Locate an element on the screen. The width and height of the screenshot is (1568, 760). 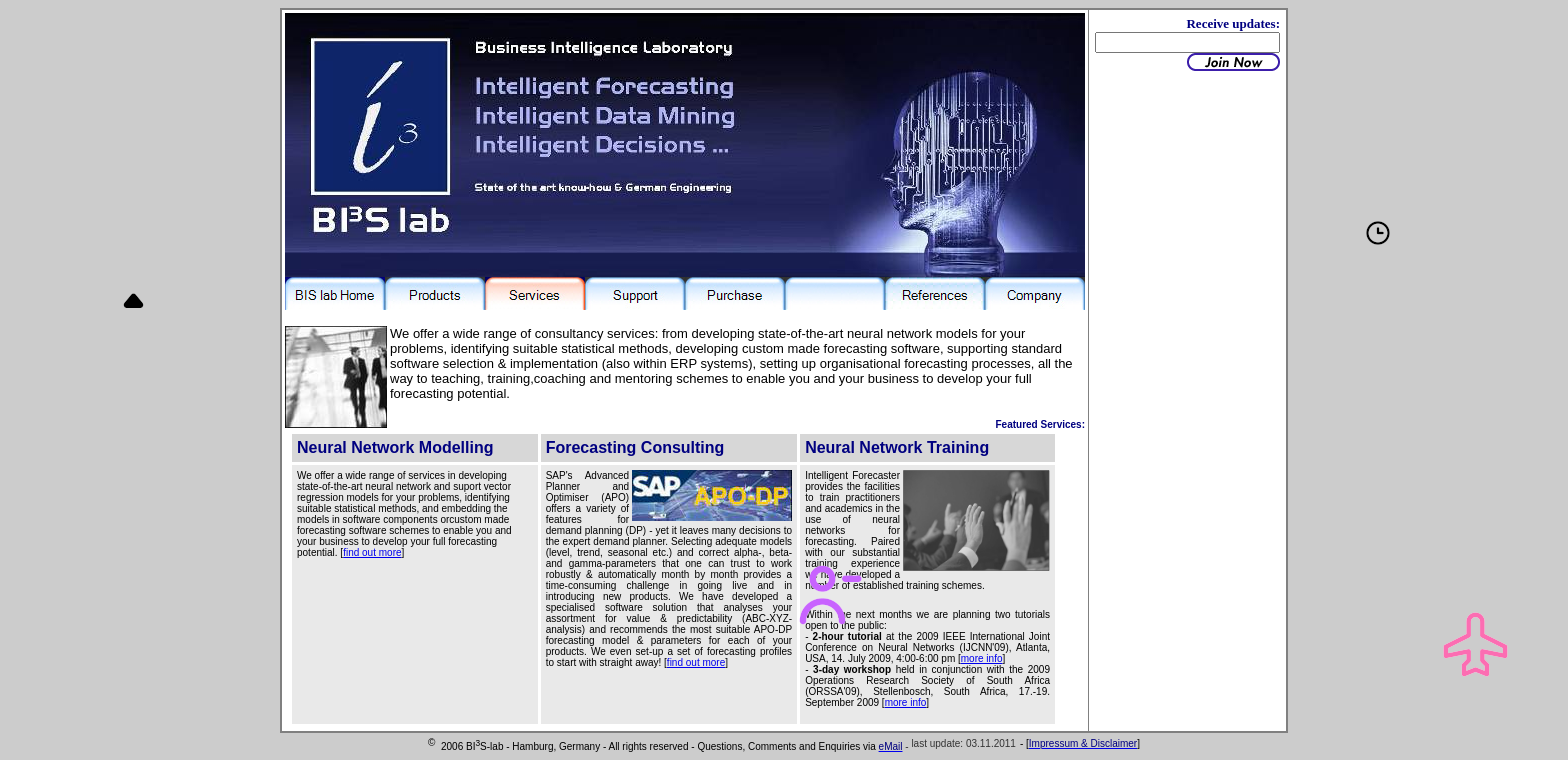
scroll to top of page is located at coordinates (133, 301).